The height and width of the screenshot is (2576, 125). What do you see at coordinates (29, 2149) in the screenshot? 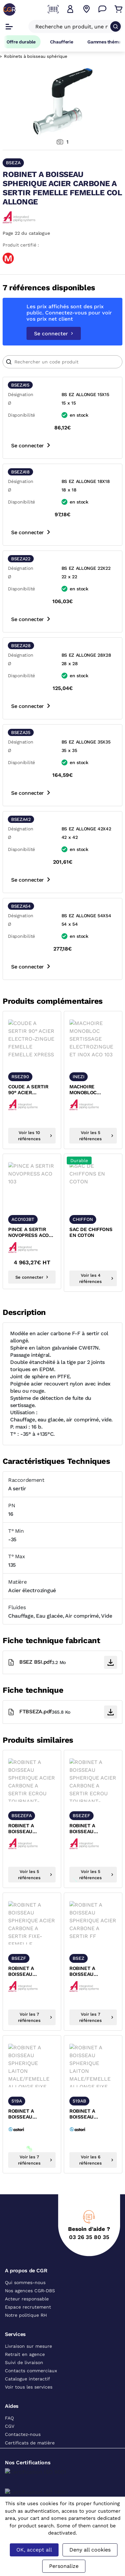
I see `drill tool or equipment icon` at bounding box center [29, 2149].